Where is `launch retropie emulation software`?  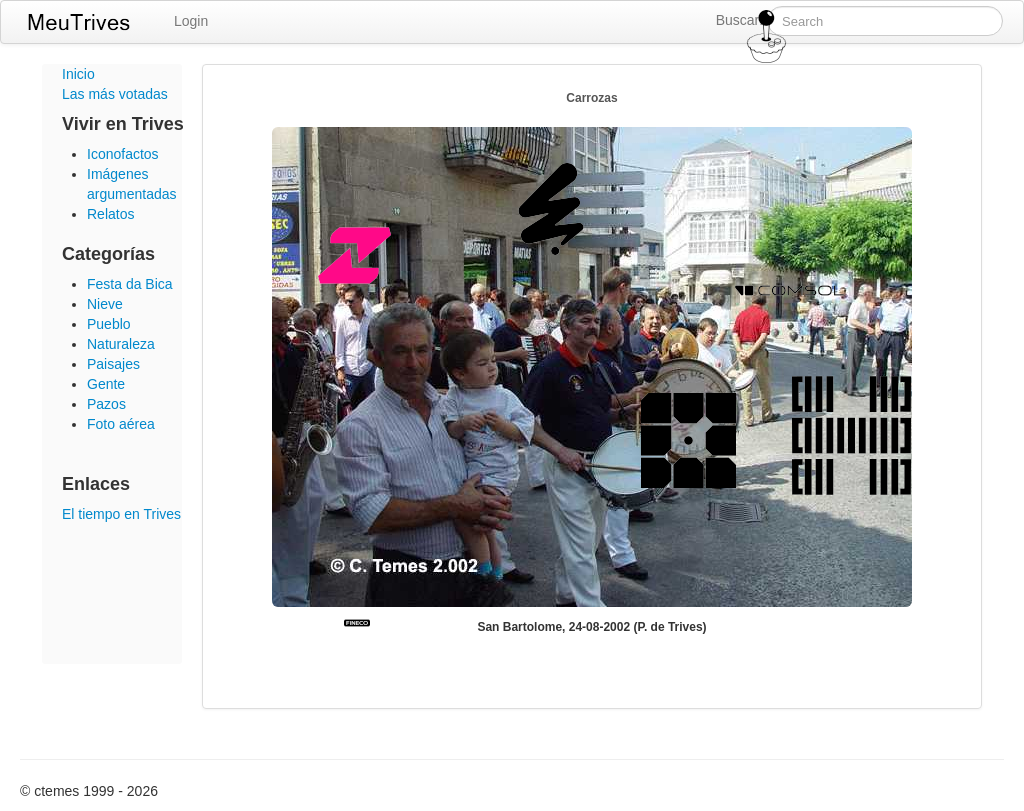
launch retropie emulation software is located at coordinates (766, 36).